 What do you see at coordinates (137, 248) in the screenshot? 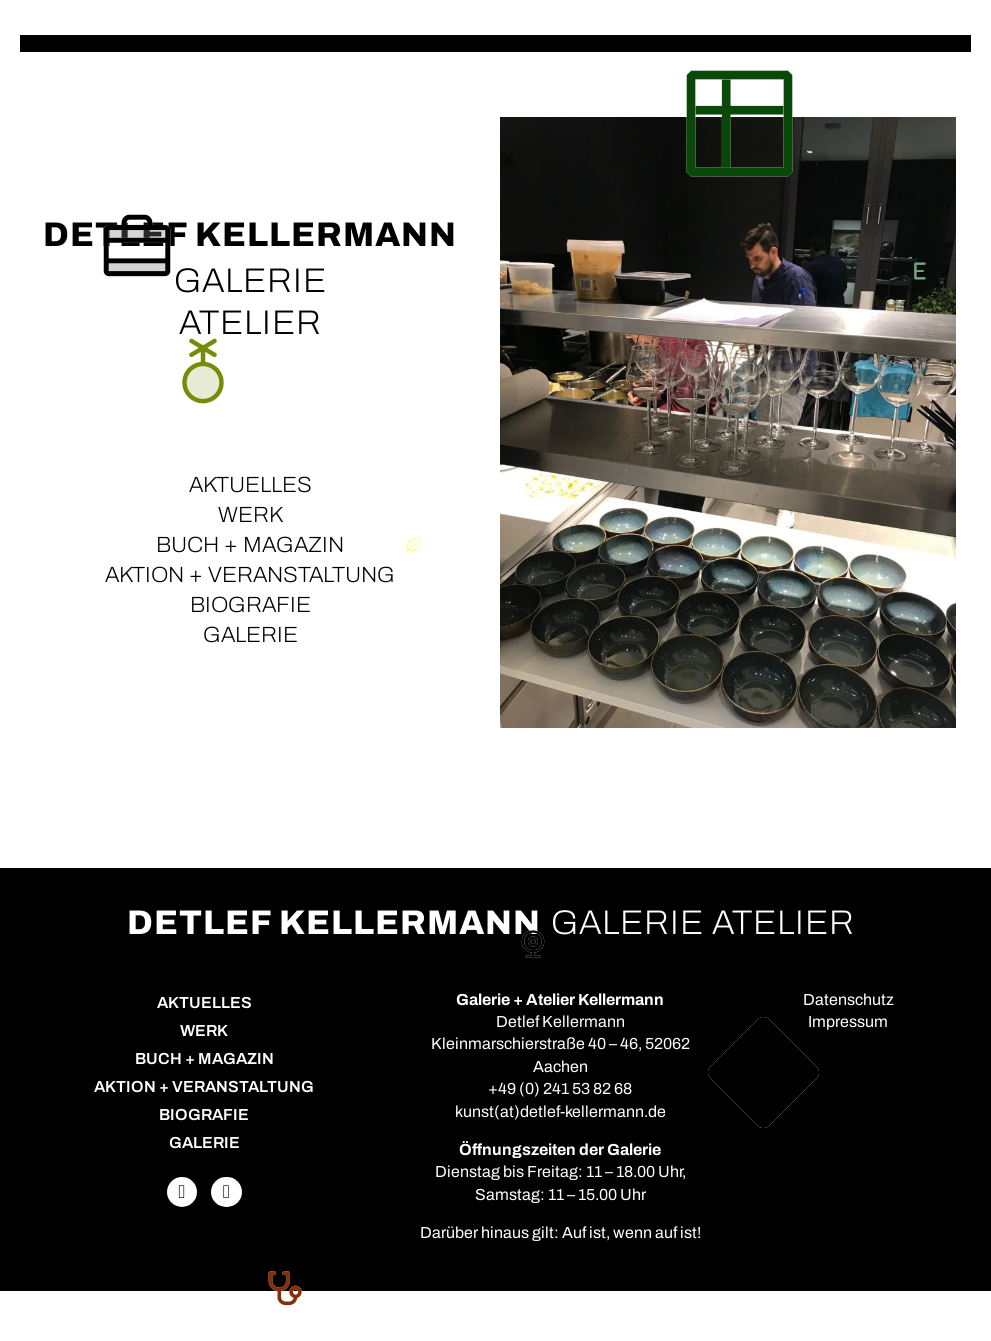
I see `access work documents or business tools` at bounding box center [137, 248].